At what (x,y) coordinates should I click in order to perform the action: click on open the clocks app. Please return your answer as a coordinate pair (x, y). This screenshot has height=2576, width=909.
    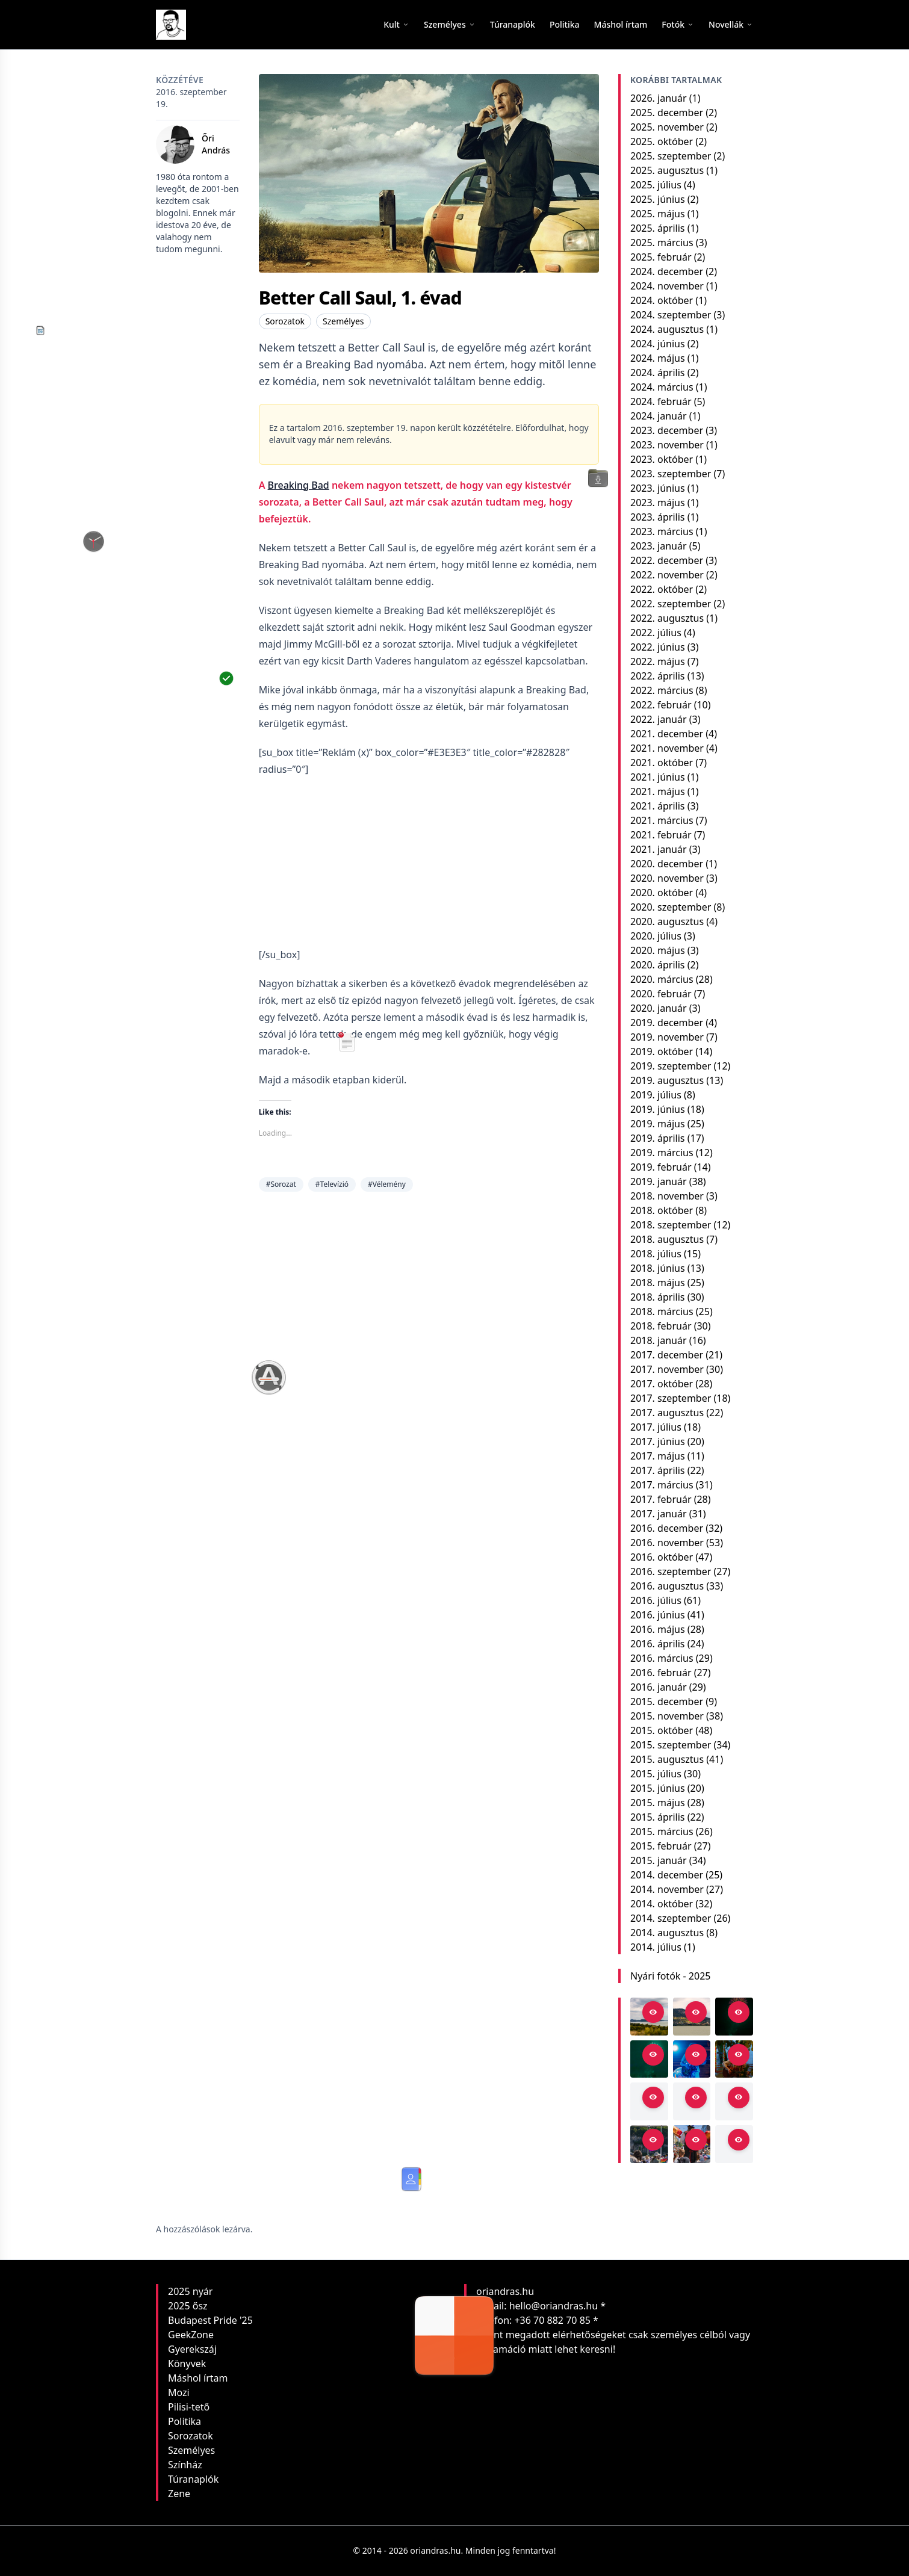
    Looking at the image, I should click on (93, 541).